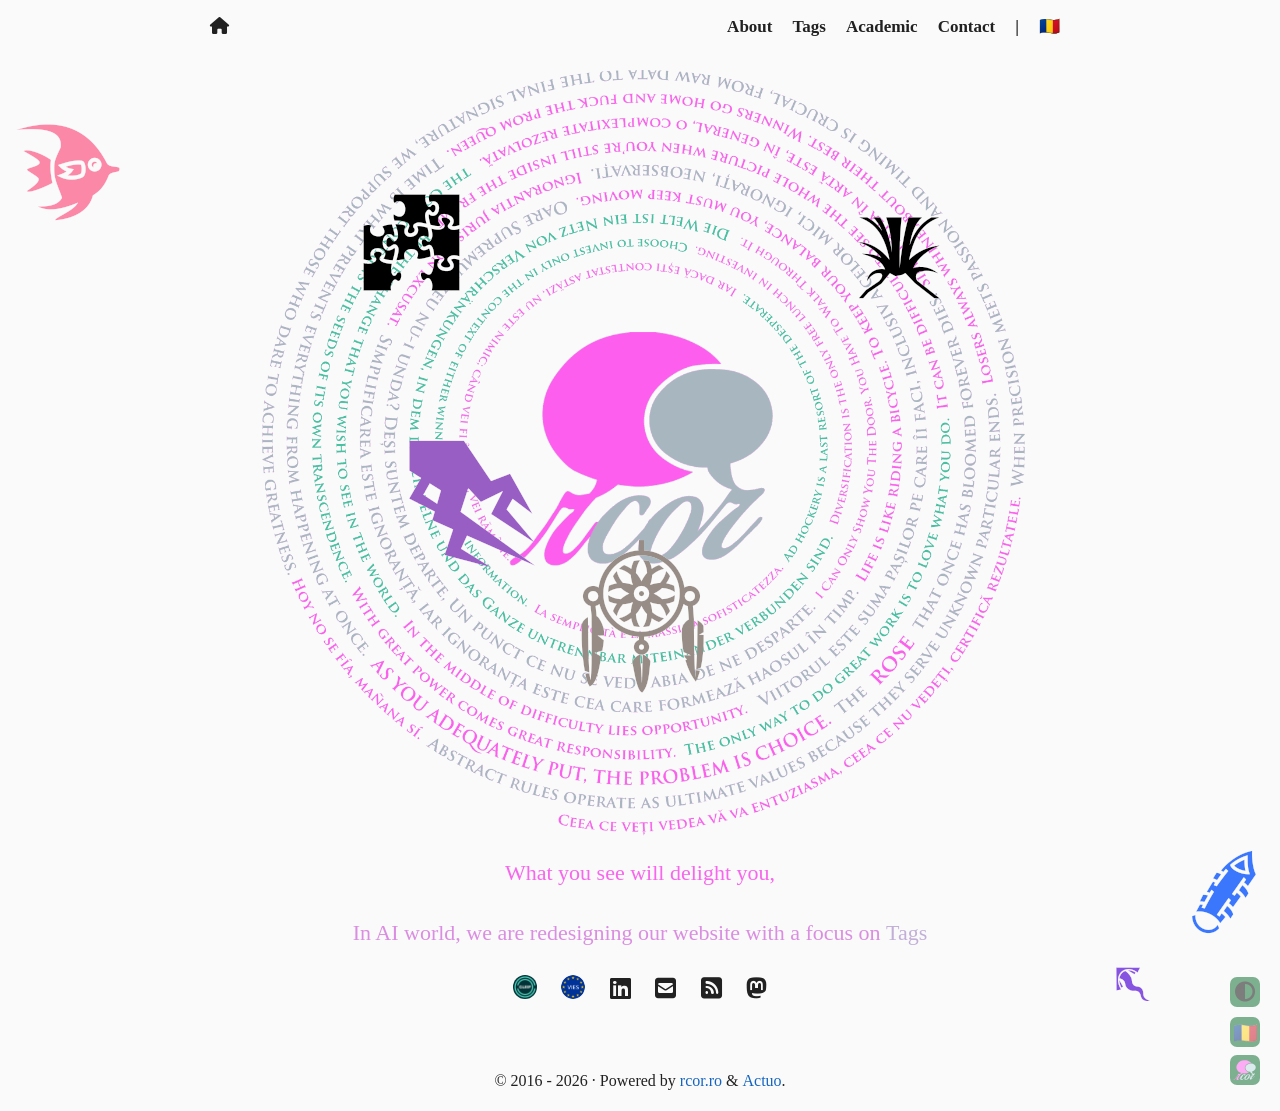 The image size is (1280, 1111). Describe the element at coordinates (68, 169) in the screenshot. I see `tropical fish icon for aquarium or marine-themed games` at that location.